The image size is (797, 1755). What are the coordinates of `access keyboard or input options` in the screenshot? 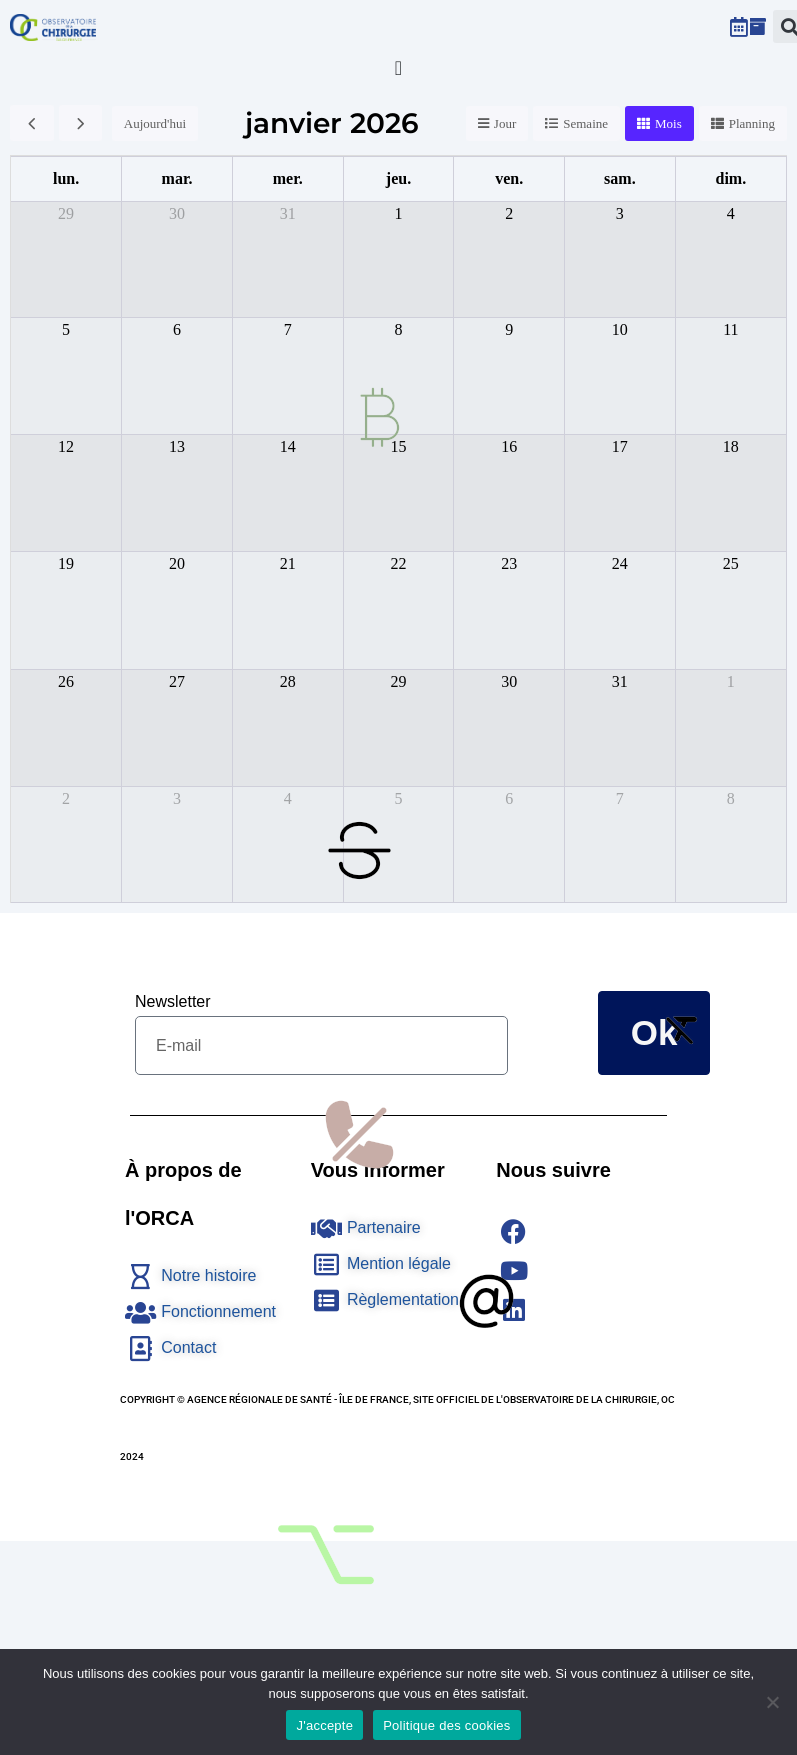 It's located at (326, 1551).